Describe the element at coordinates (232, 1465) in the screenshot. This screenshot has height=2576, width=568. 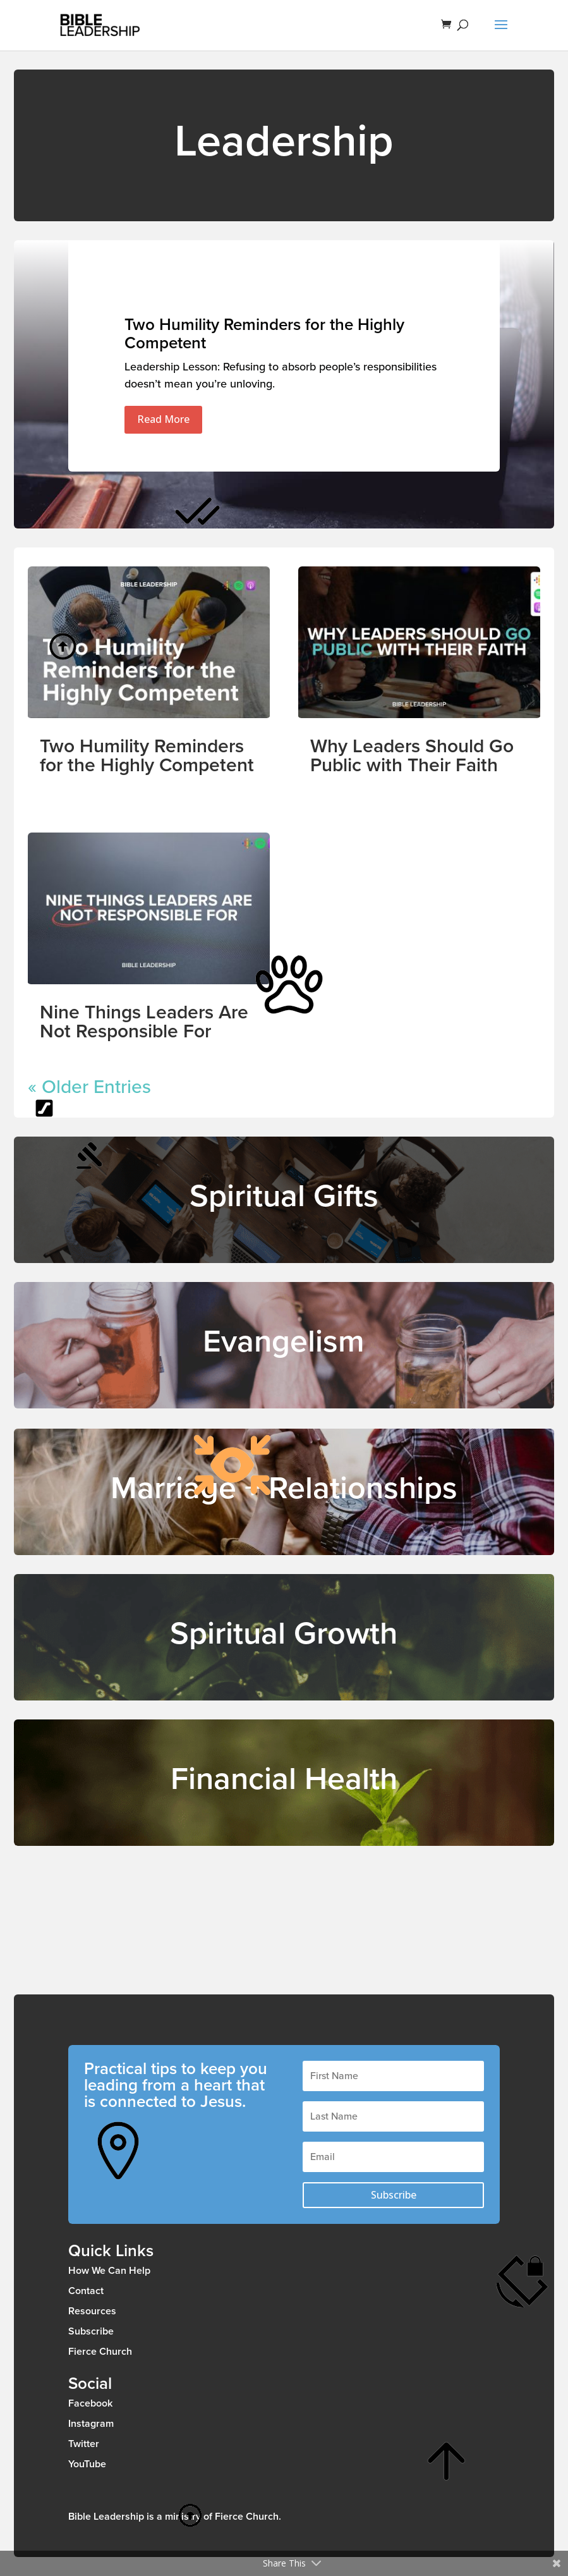
I see `focus view on selected element` at that location.